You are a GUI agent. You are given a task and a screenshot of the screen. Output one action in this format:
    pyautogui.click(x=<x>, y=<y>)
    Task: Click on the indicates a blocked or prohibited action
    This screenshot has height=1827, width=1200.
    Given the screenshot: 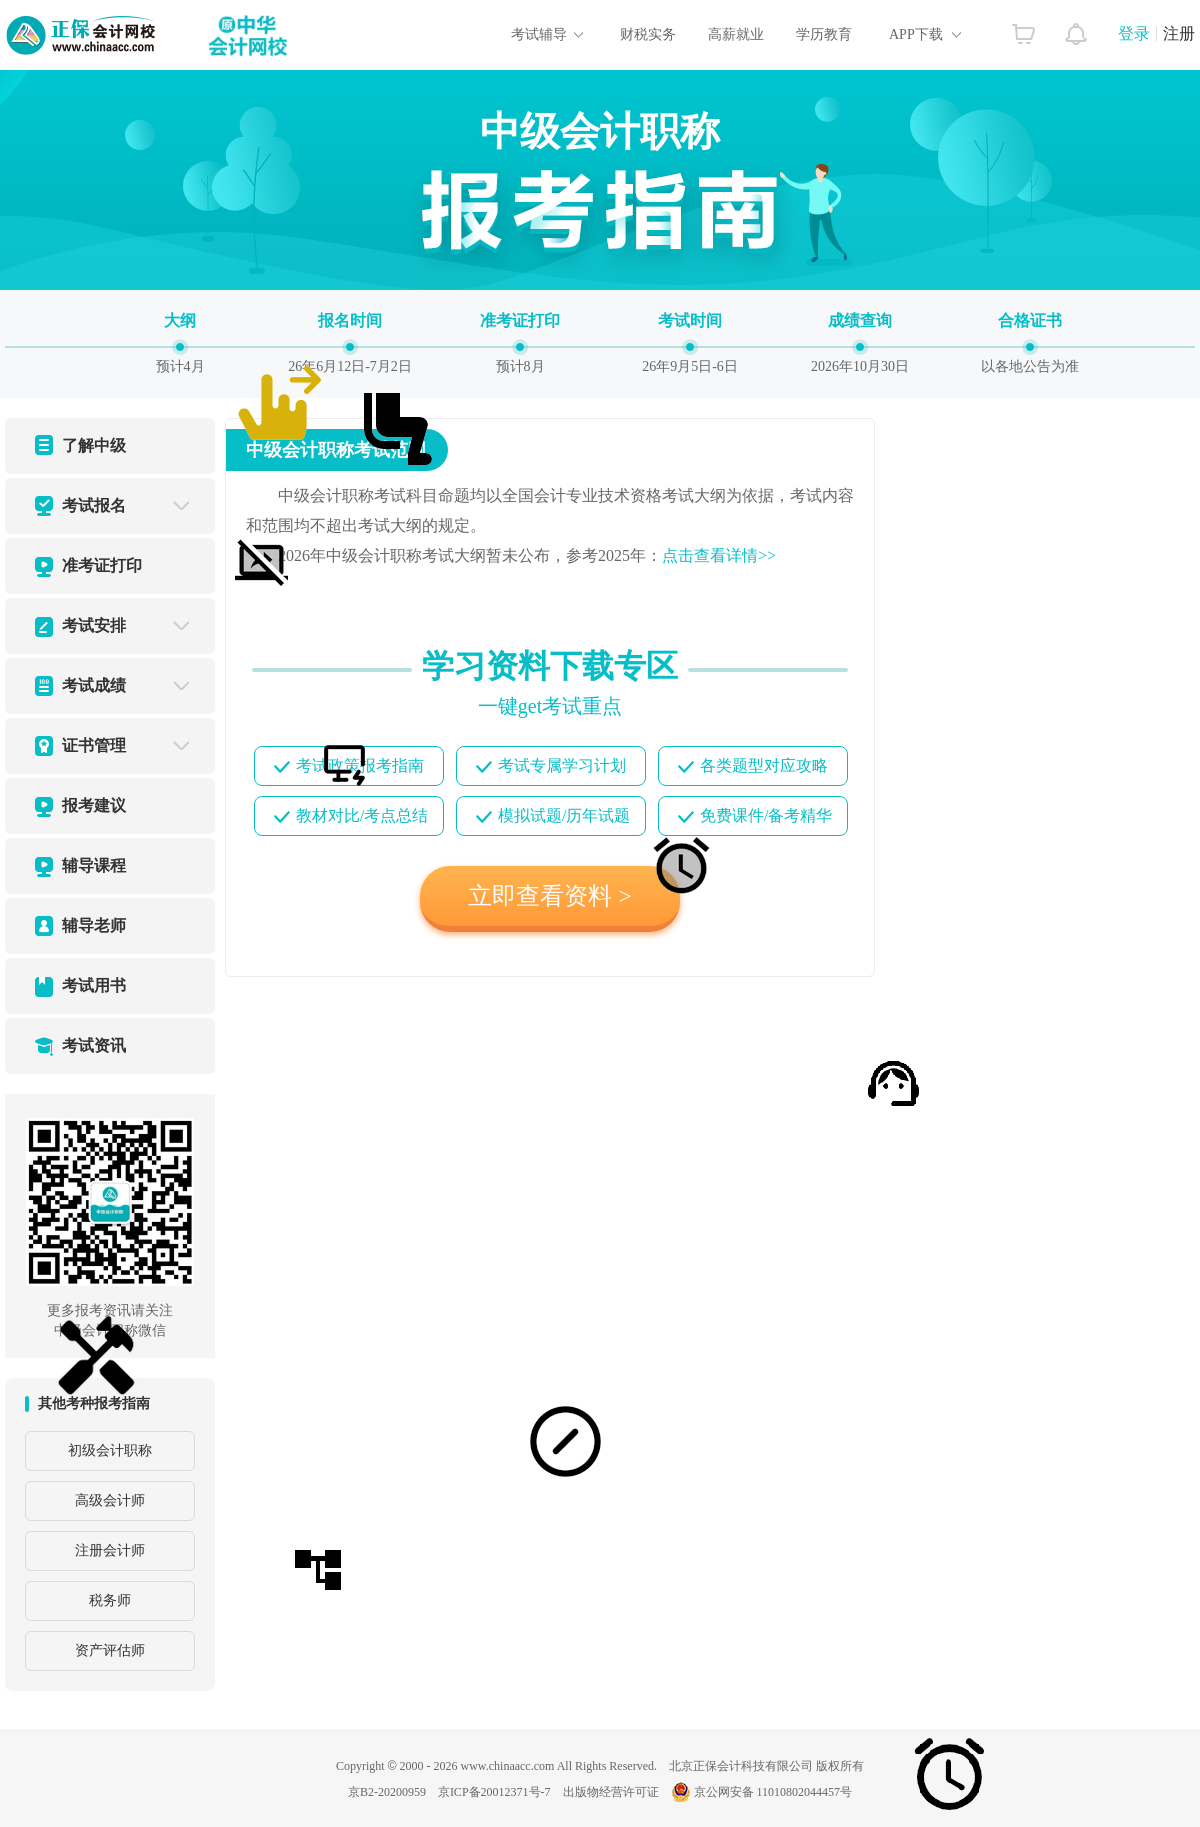 What is the action you would take?
    pyautogui.click(x=565, y=1441)
    